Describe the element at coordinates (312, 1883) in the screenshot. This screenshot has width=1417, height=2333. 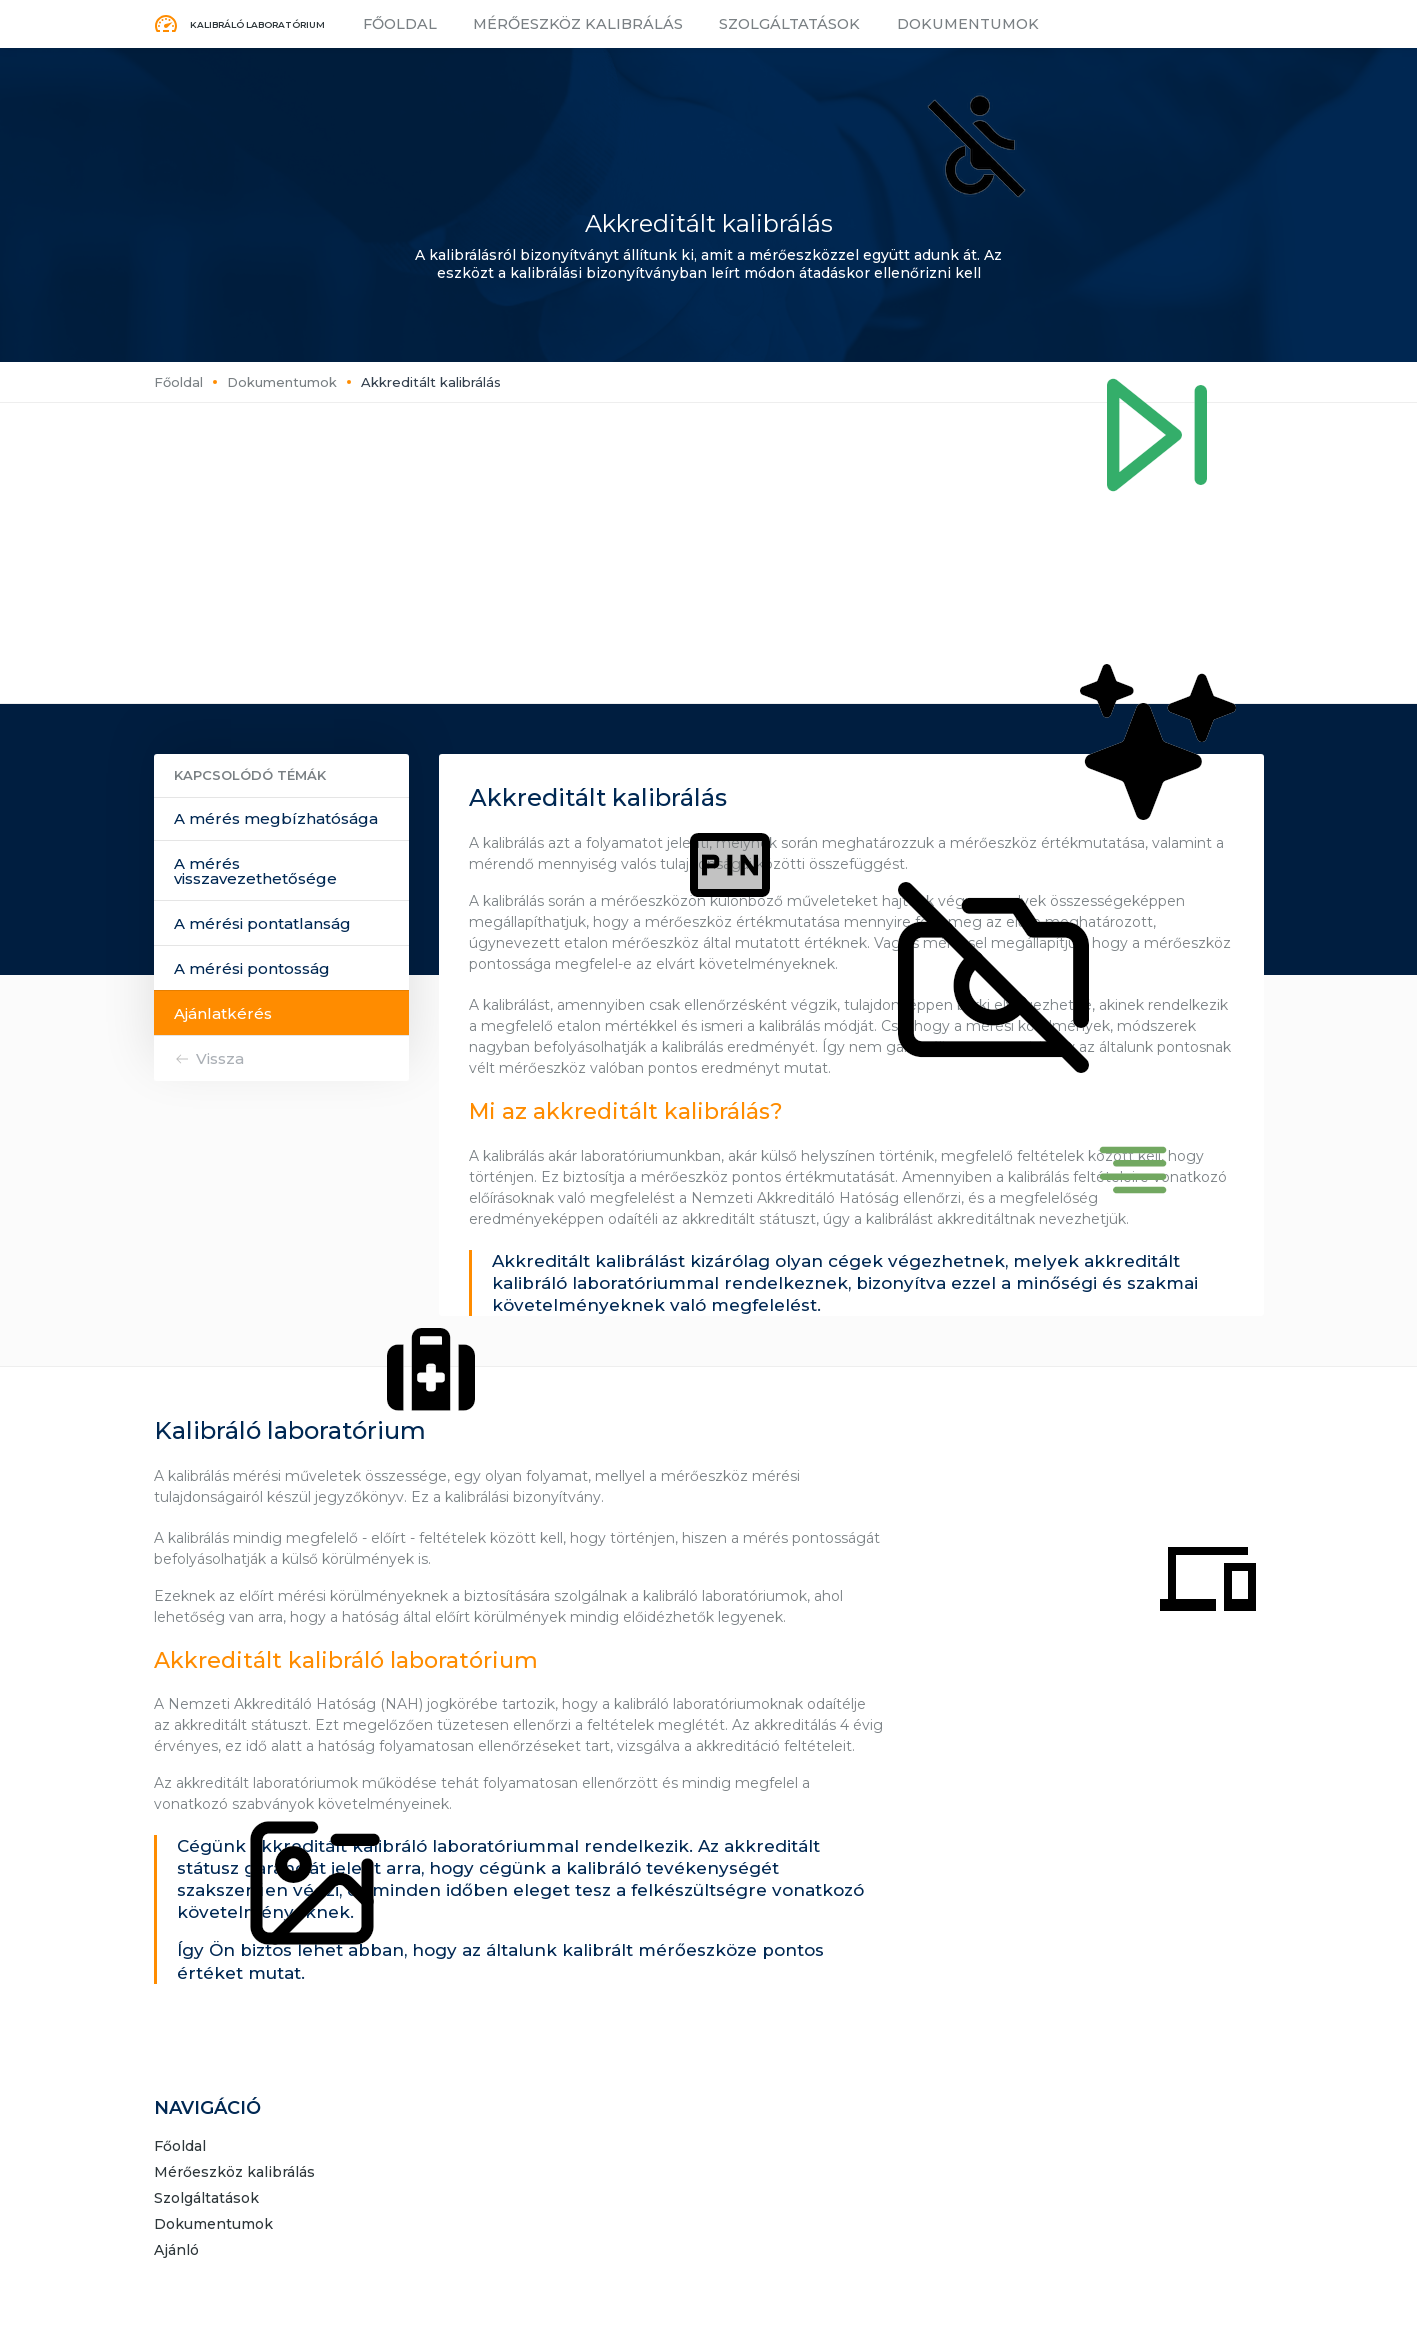
I see `remove an image from the collection` at that location.